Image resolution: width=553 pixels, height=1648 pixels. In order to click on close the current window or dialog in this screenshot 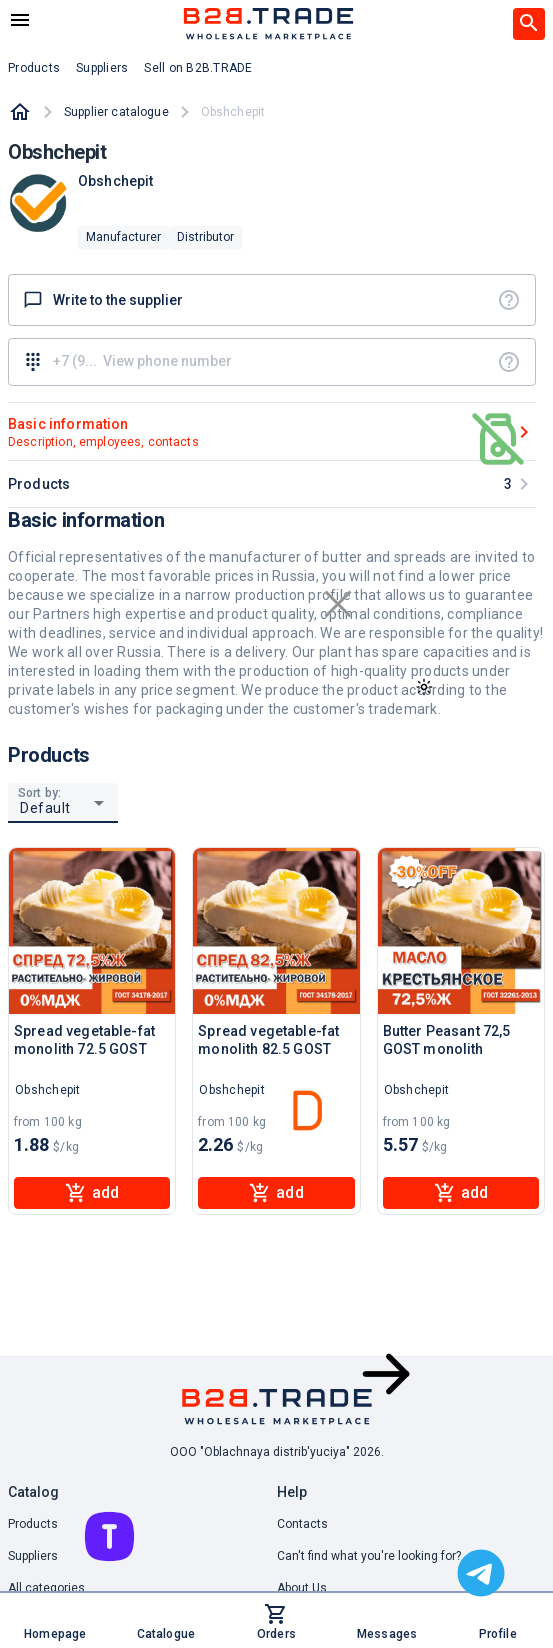, I will do `click(338, 604)`.